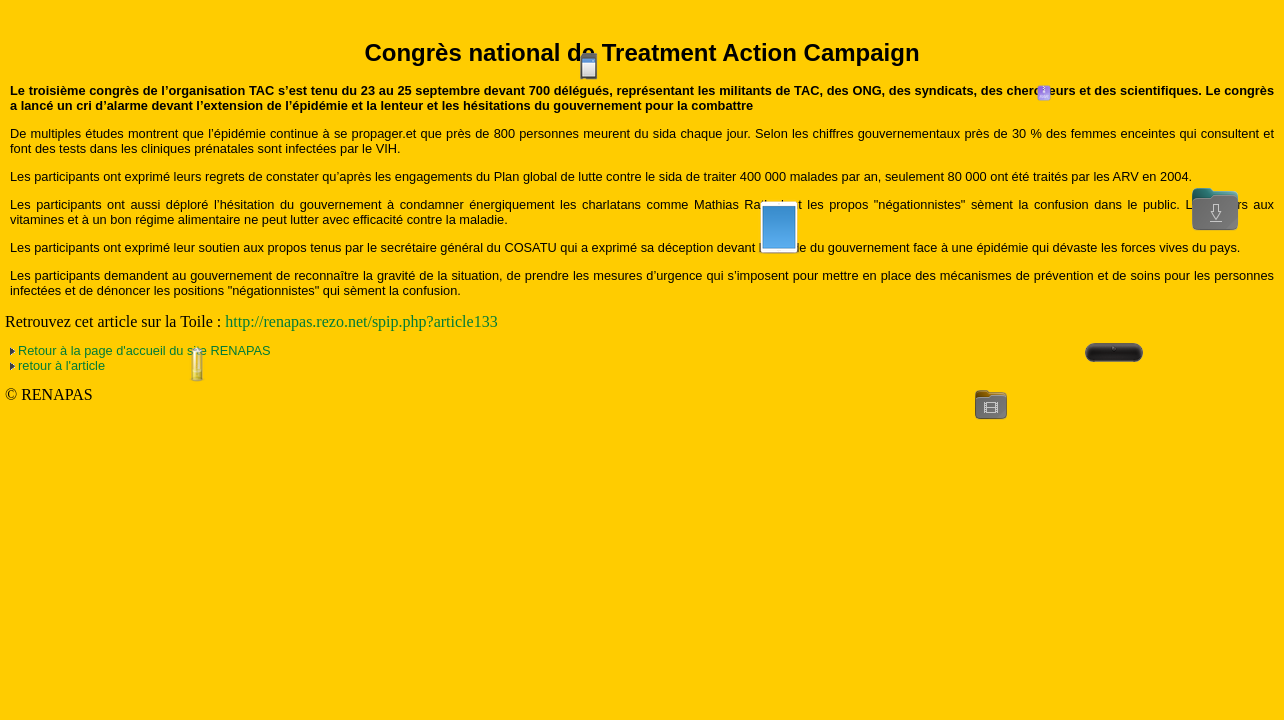  Describe the element at coordinates (1114, 353) in the screenshot. I see `connect to bluetooth speaker` at that location.